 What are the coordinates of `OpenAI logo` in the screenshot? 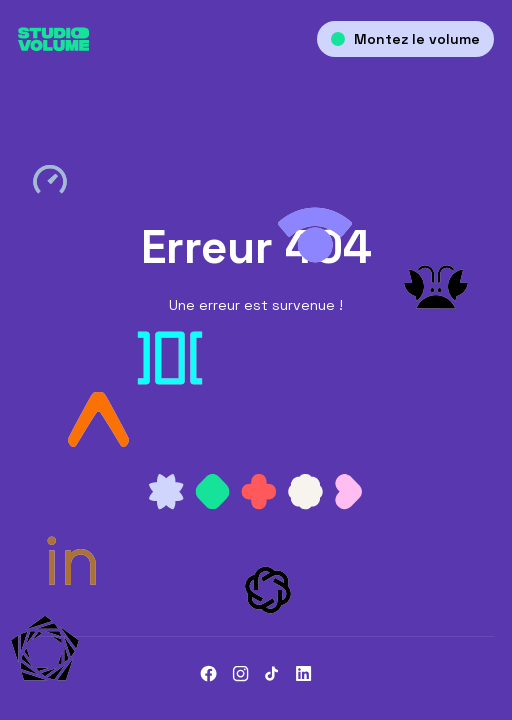 It's located at (268, 590).